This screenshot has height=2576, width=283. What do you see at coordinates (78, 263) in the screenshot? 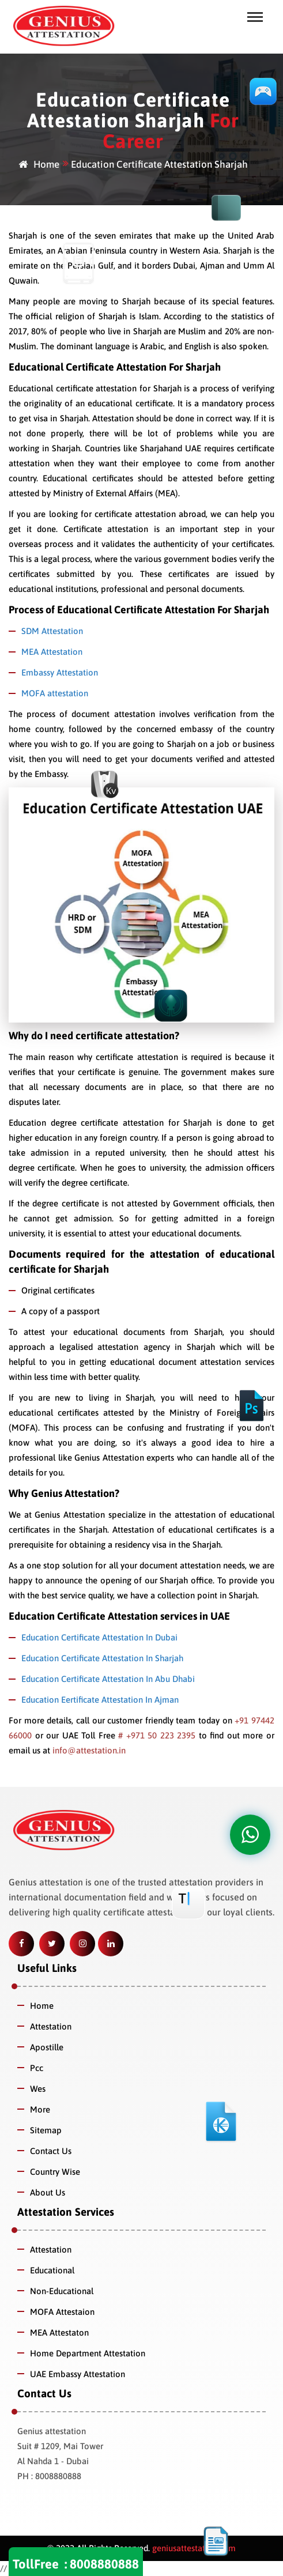
I see `indicates storage quota or disk space limit` at bounding box center [78, 263].